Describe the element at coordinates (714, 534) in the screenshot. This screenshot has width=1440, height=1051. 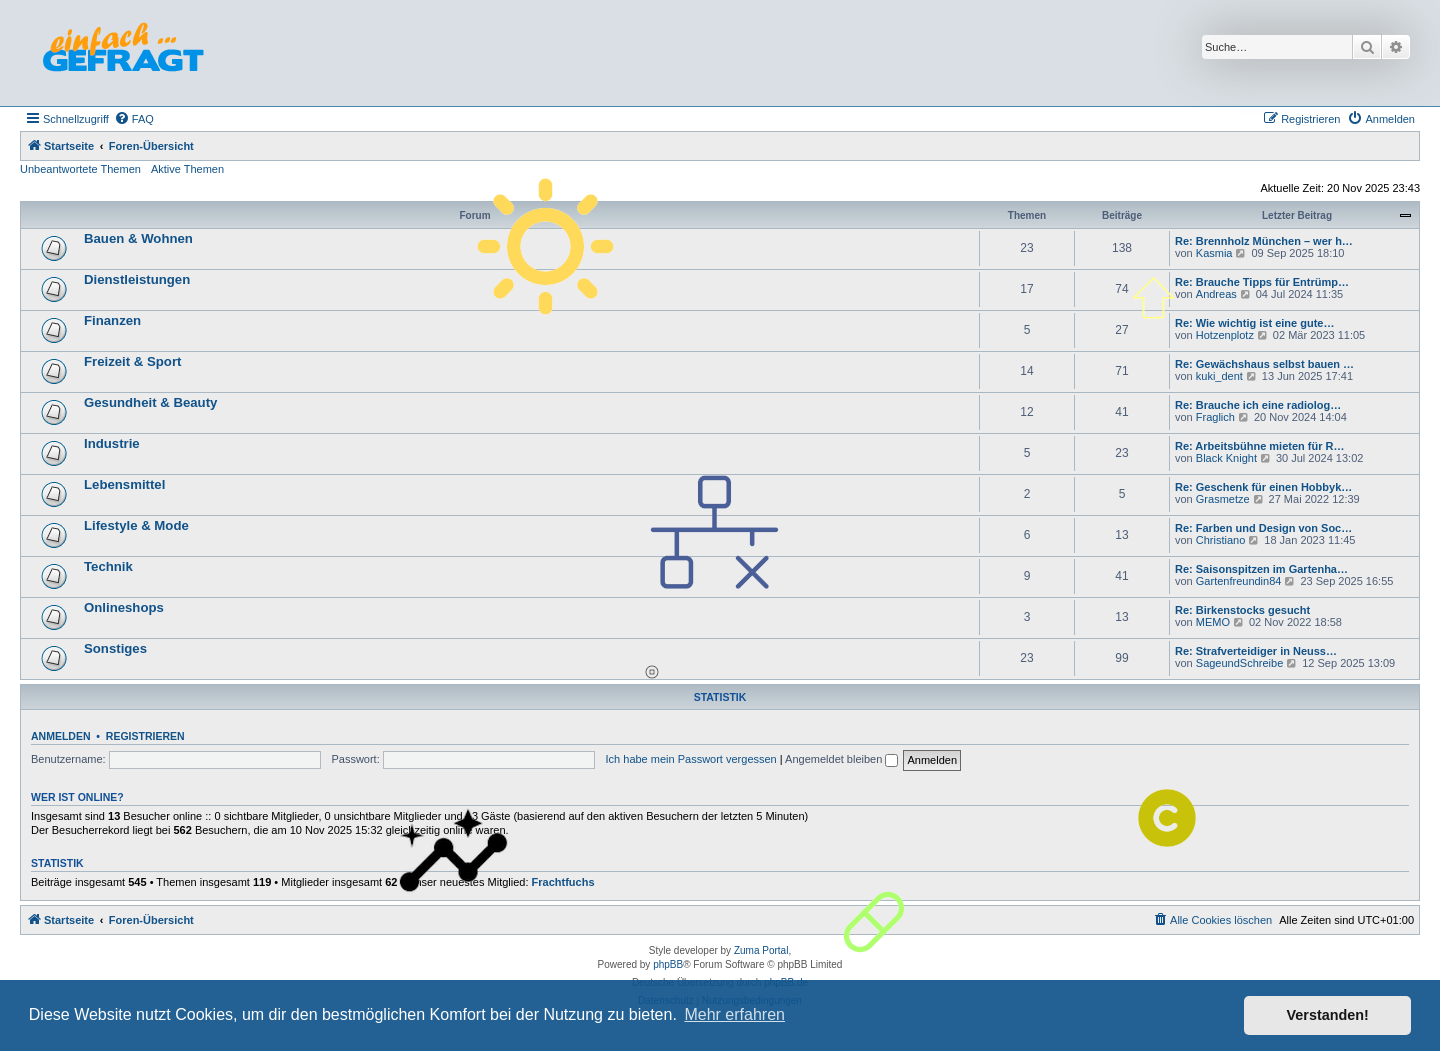
I see `network connection failed or unavailable` at that location.